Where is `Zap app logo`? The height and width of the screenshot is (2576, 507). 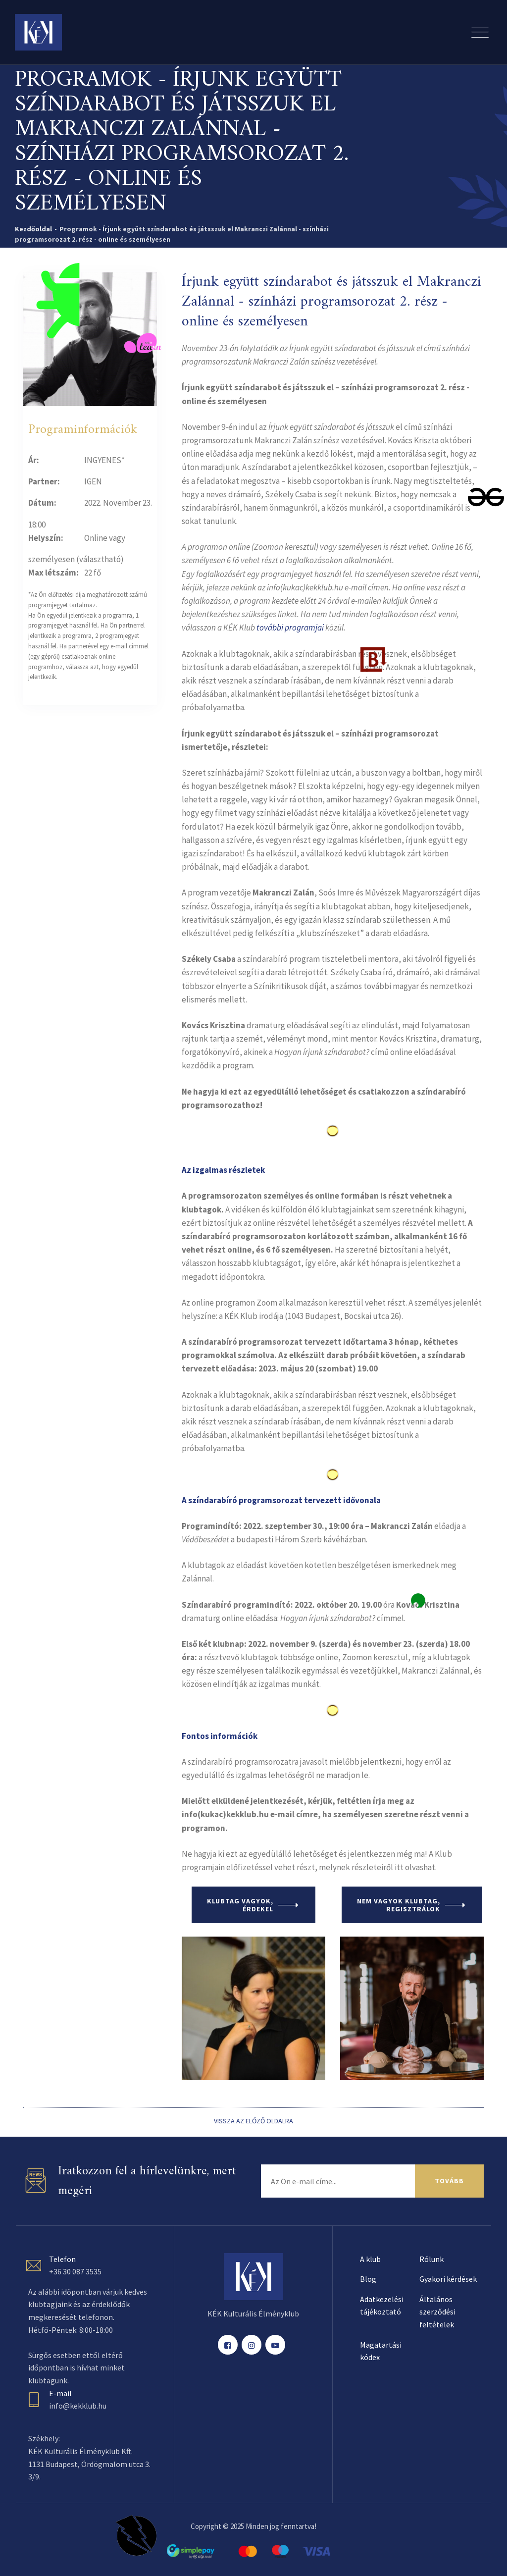
Zap app logo is located at coordinates (136, 2535).